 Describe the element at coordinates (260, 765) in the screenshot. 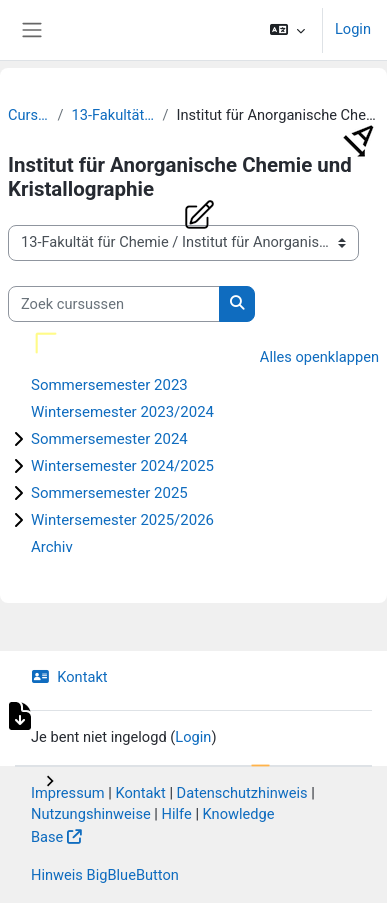

I see `decrease quantity or value` at that location.